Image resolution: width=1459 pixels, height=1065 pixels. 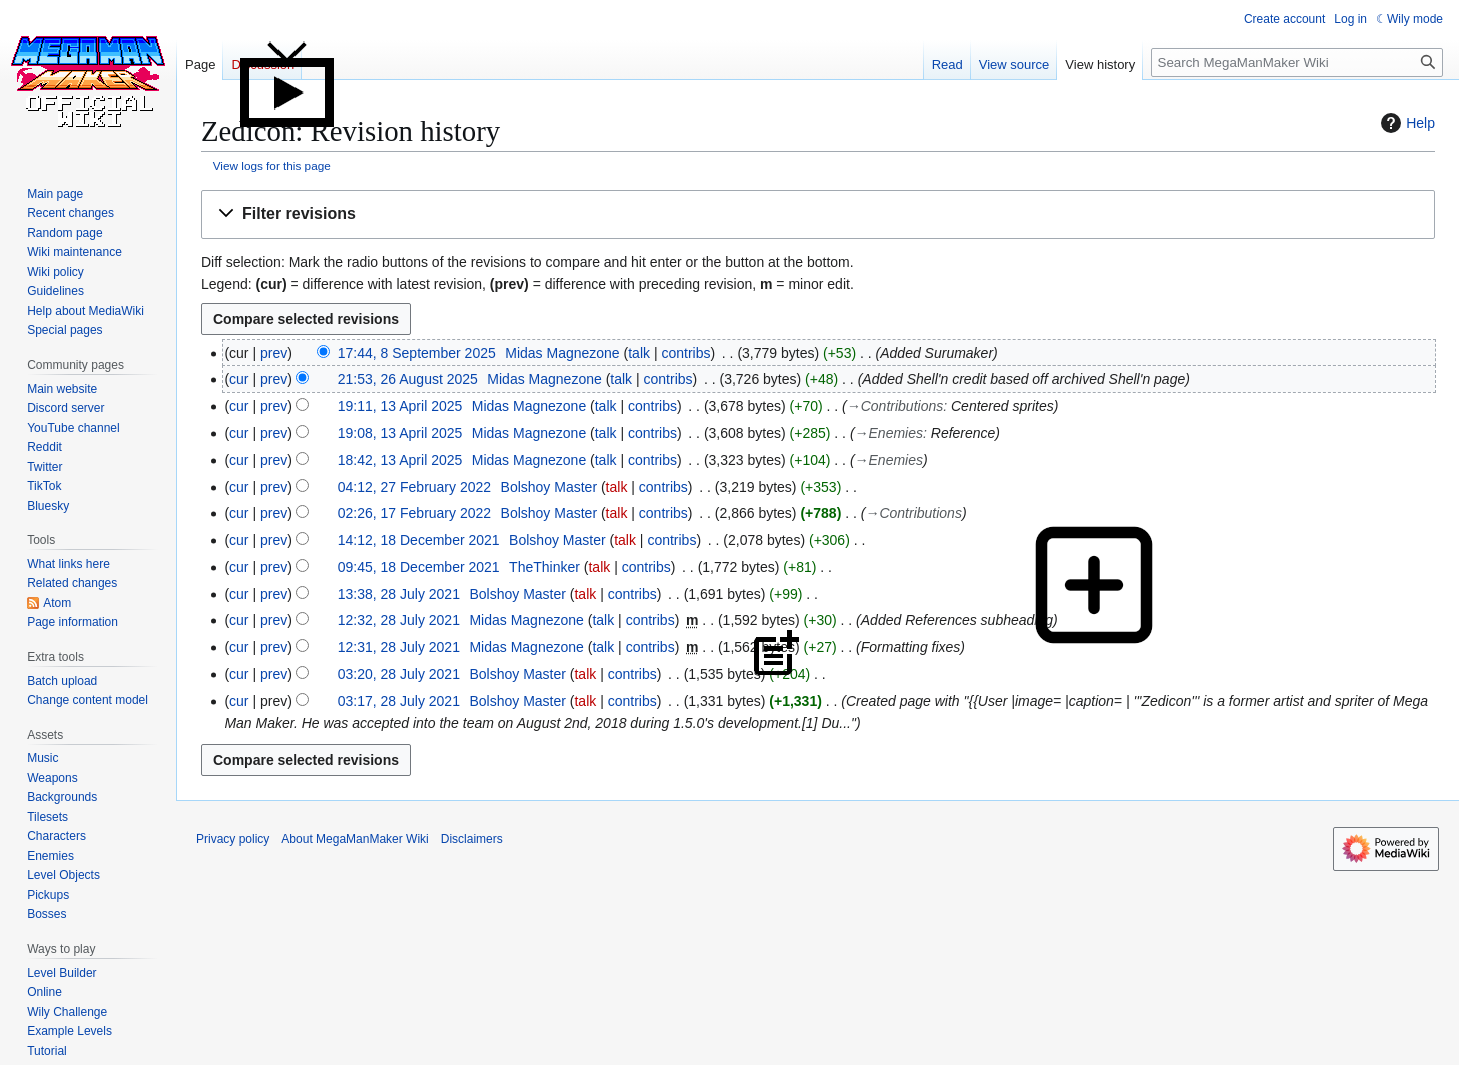 What do you see at coordinates (775, 653) in the screenshot?
I see `create a new post or document` at bounding box center [775, 653].